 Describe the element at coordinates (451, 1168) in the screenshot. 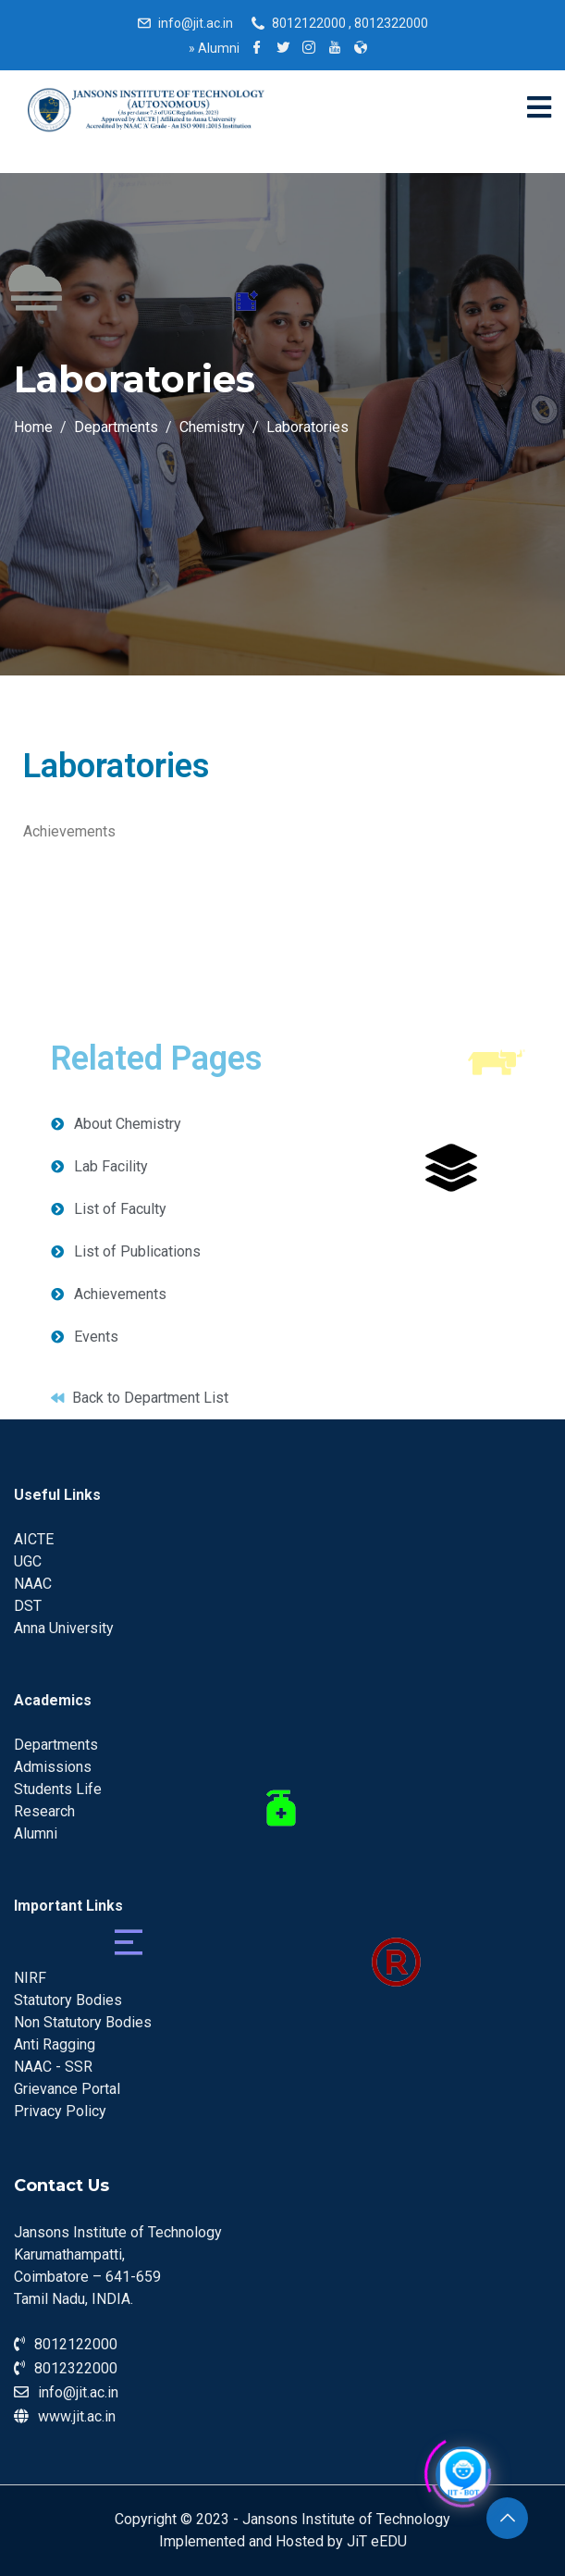

I see `open onlyoffice application` at that location.